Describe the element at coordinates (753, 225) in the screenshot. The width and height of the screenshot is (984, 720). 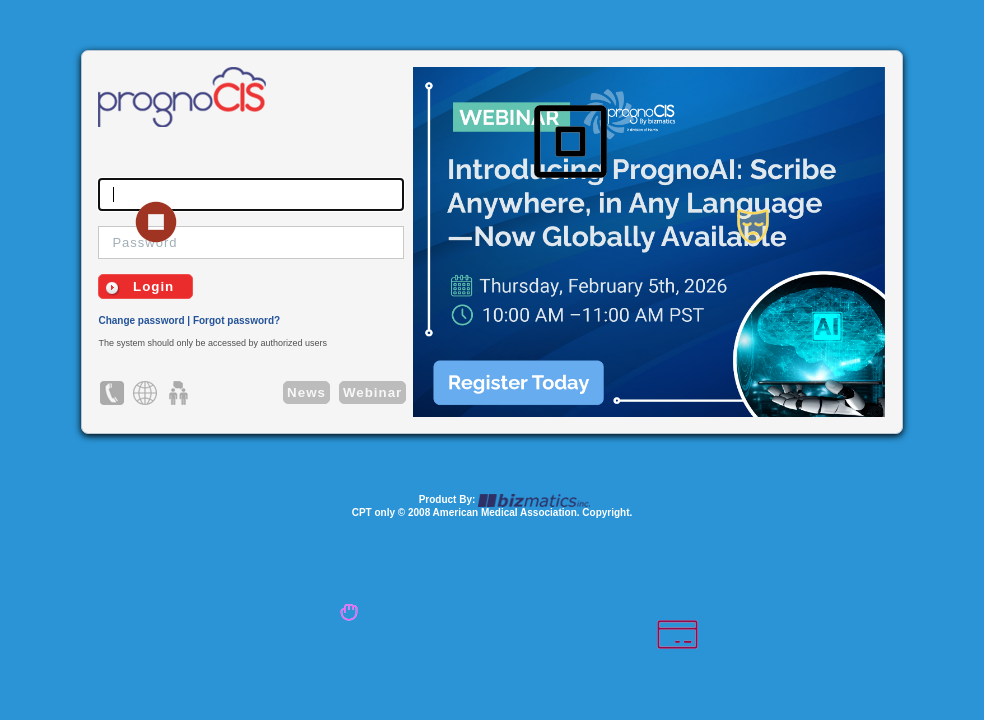
I see `indicates a sad or negative mood/emotion` at that location.